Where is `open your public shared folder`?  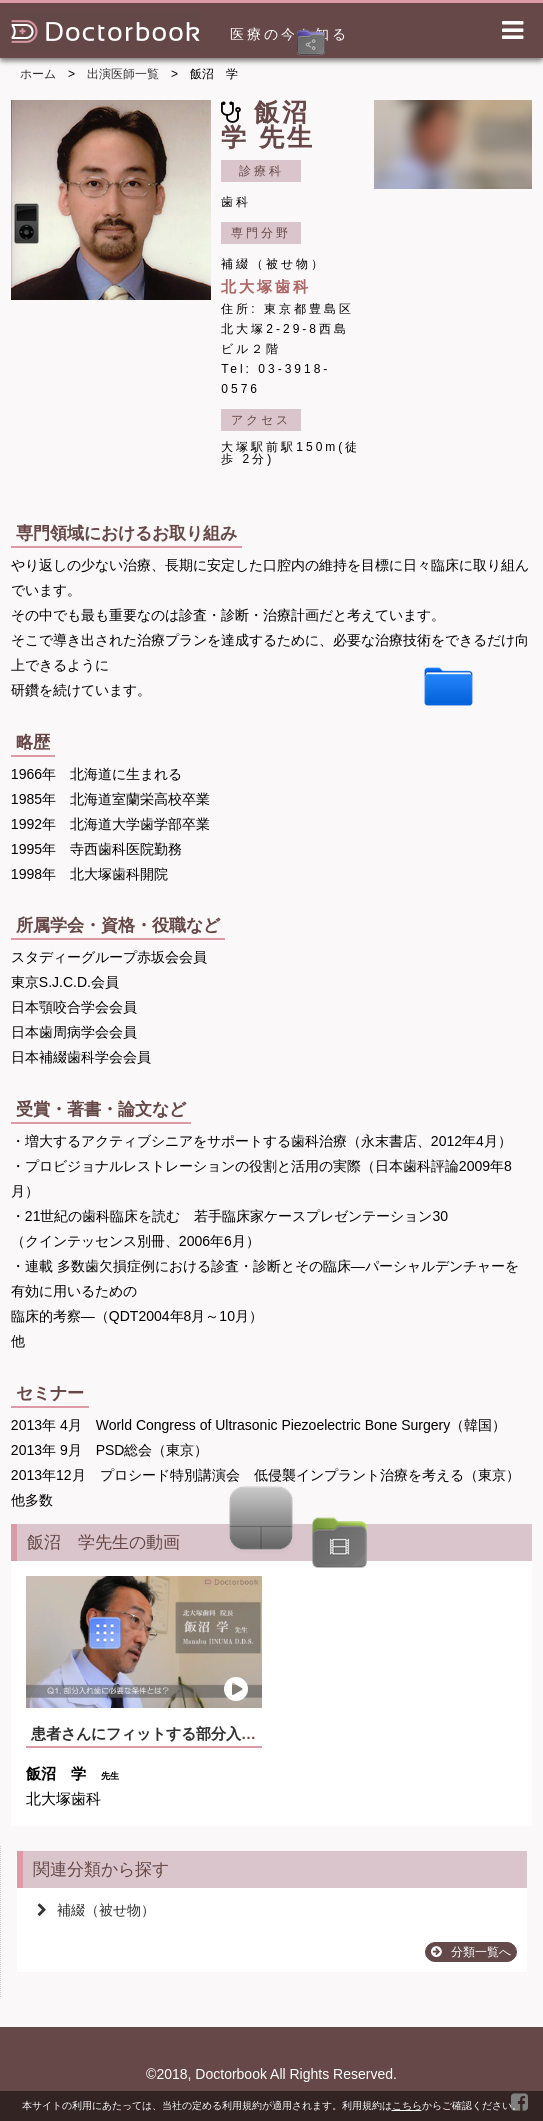 open your public shared folder is located at coordinates (311, 42).